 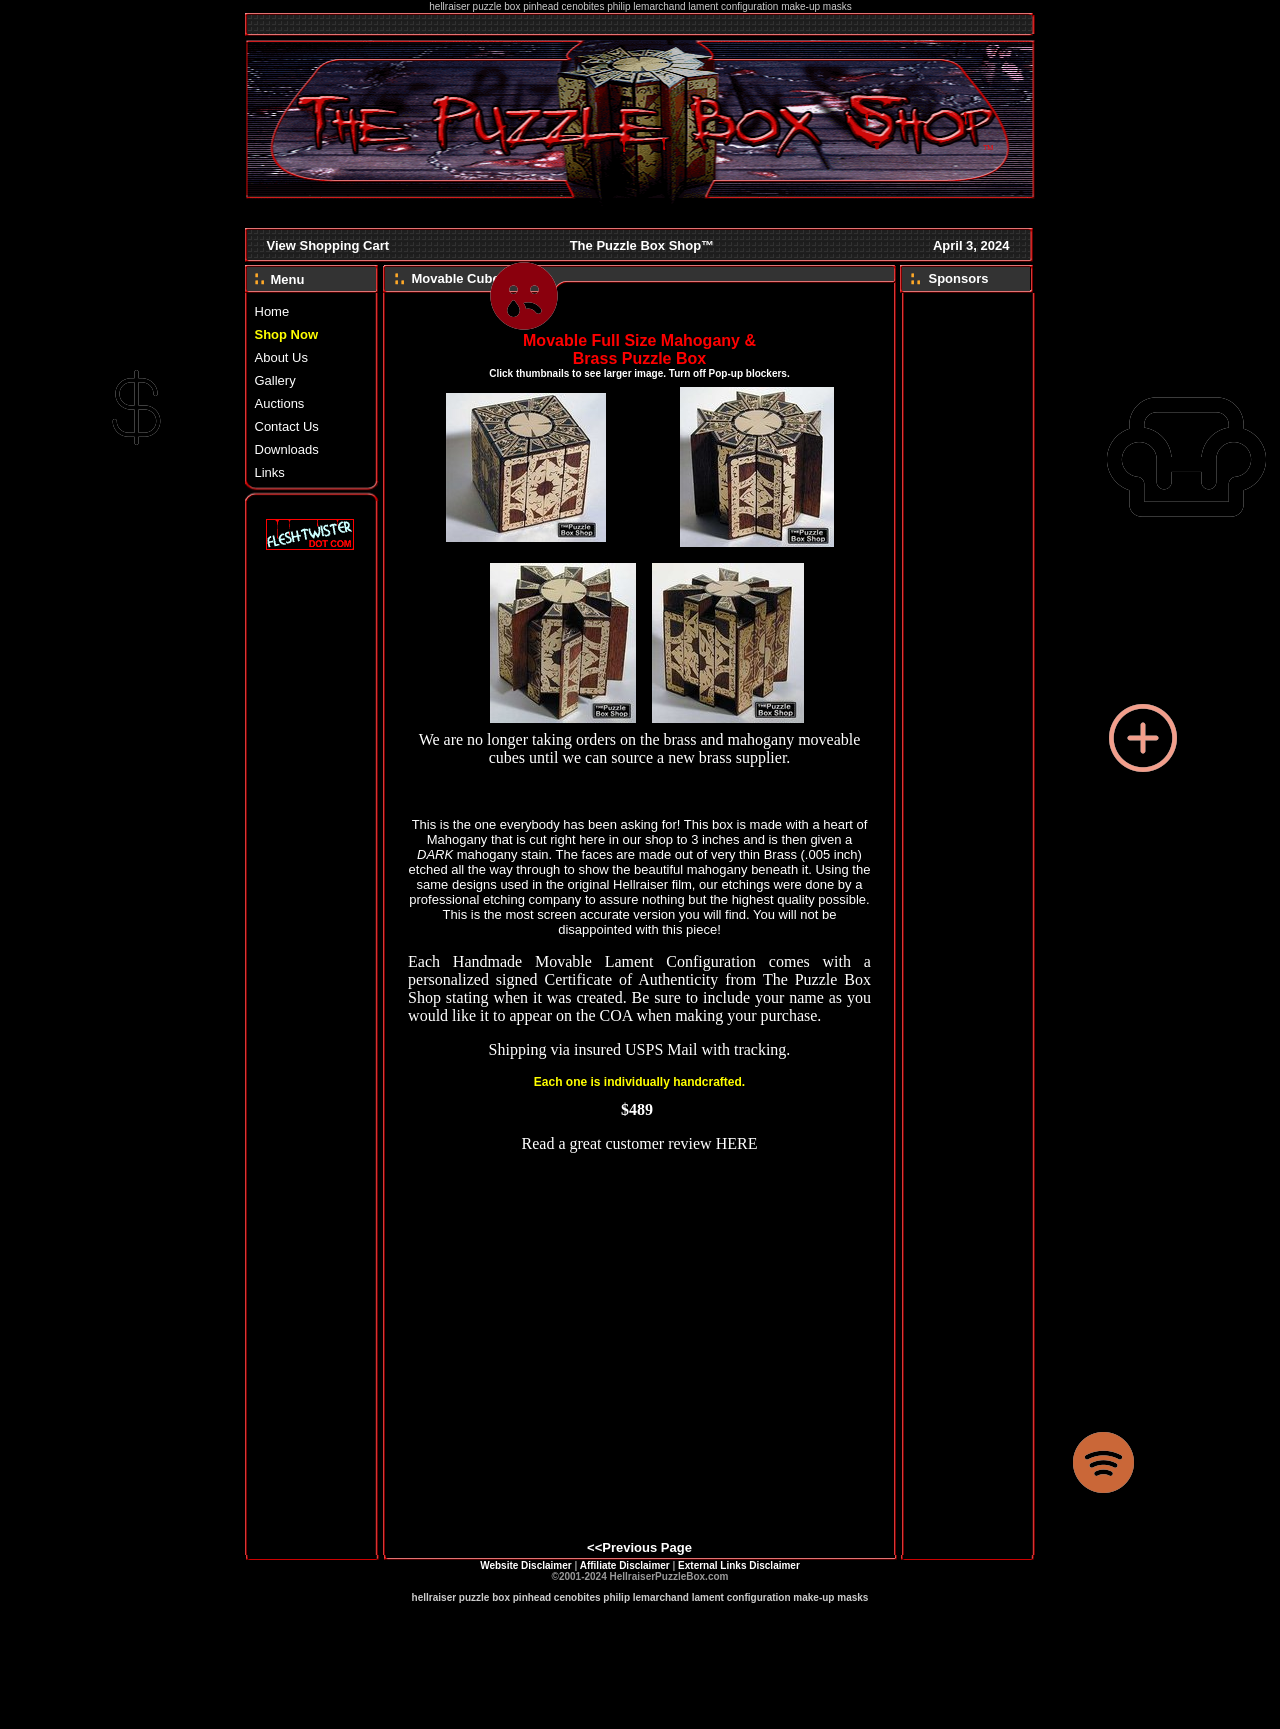 What do you see at coordinates (1143, 738) in the screenshot?
I see `add a new item` at bounding box center [1143, 738].